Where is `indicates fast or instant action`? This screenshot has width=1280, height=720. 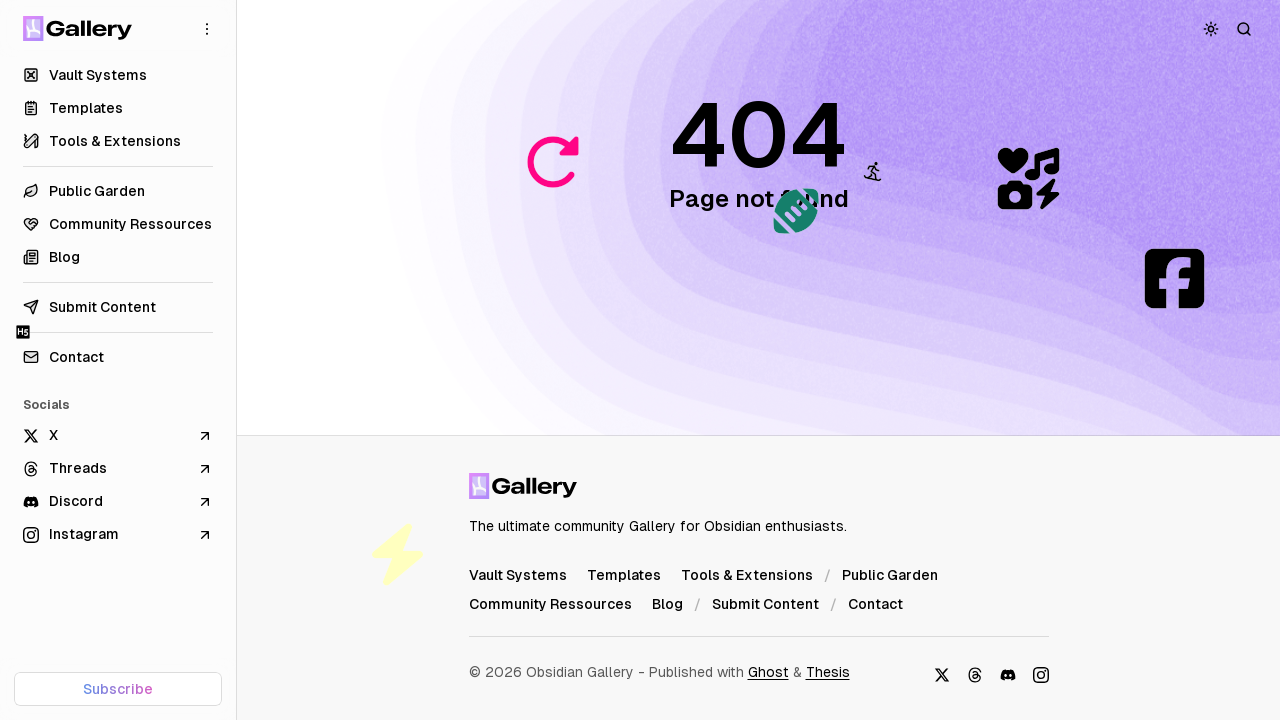
indicates fast or instant action is located at coordinates (397, 554).